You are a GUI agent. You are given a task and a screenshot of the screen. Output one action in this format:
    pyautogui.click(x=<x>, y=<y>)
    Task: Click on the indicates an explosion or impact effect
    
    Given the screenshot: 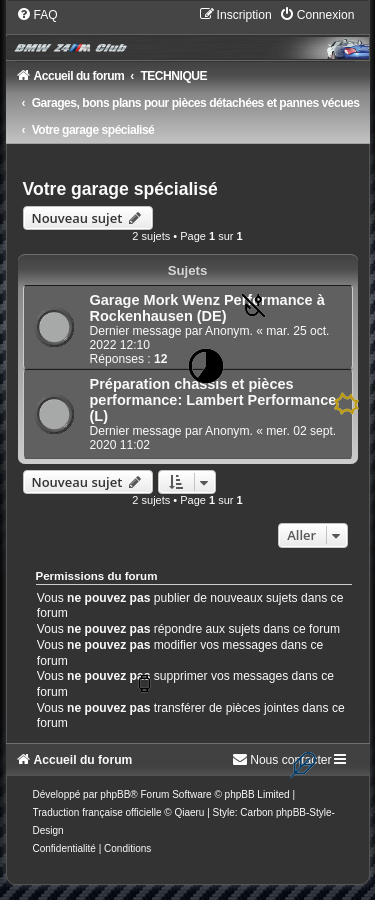 What is the action you would take?
    pyautogui.click(x=346, y=403)
    